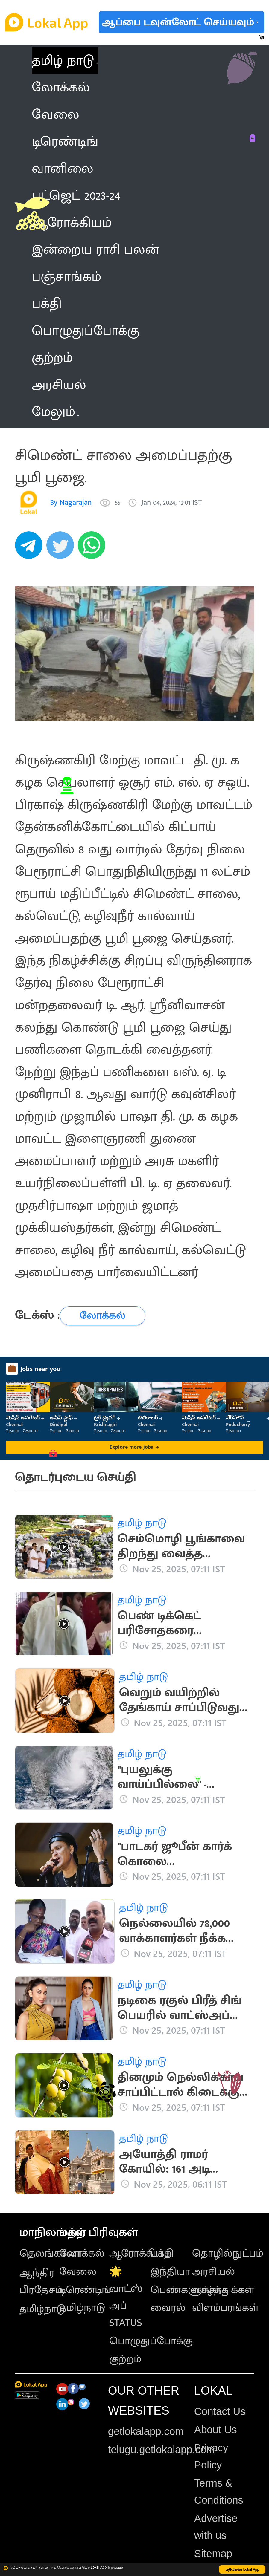 The width and height of the screenshot is (269, 2576). Describe the element at coordinates (242, 68) in the screenshot. I see `nature or forest-themed game category` at that location.